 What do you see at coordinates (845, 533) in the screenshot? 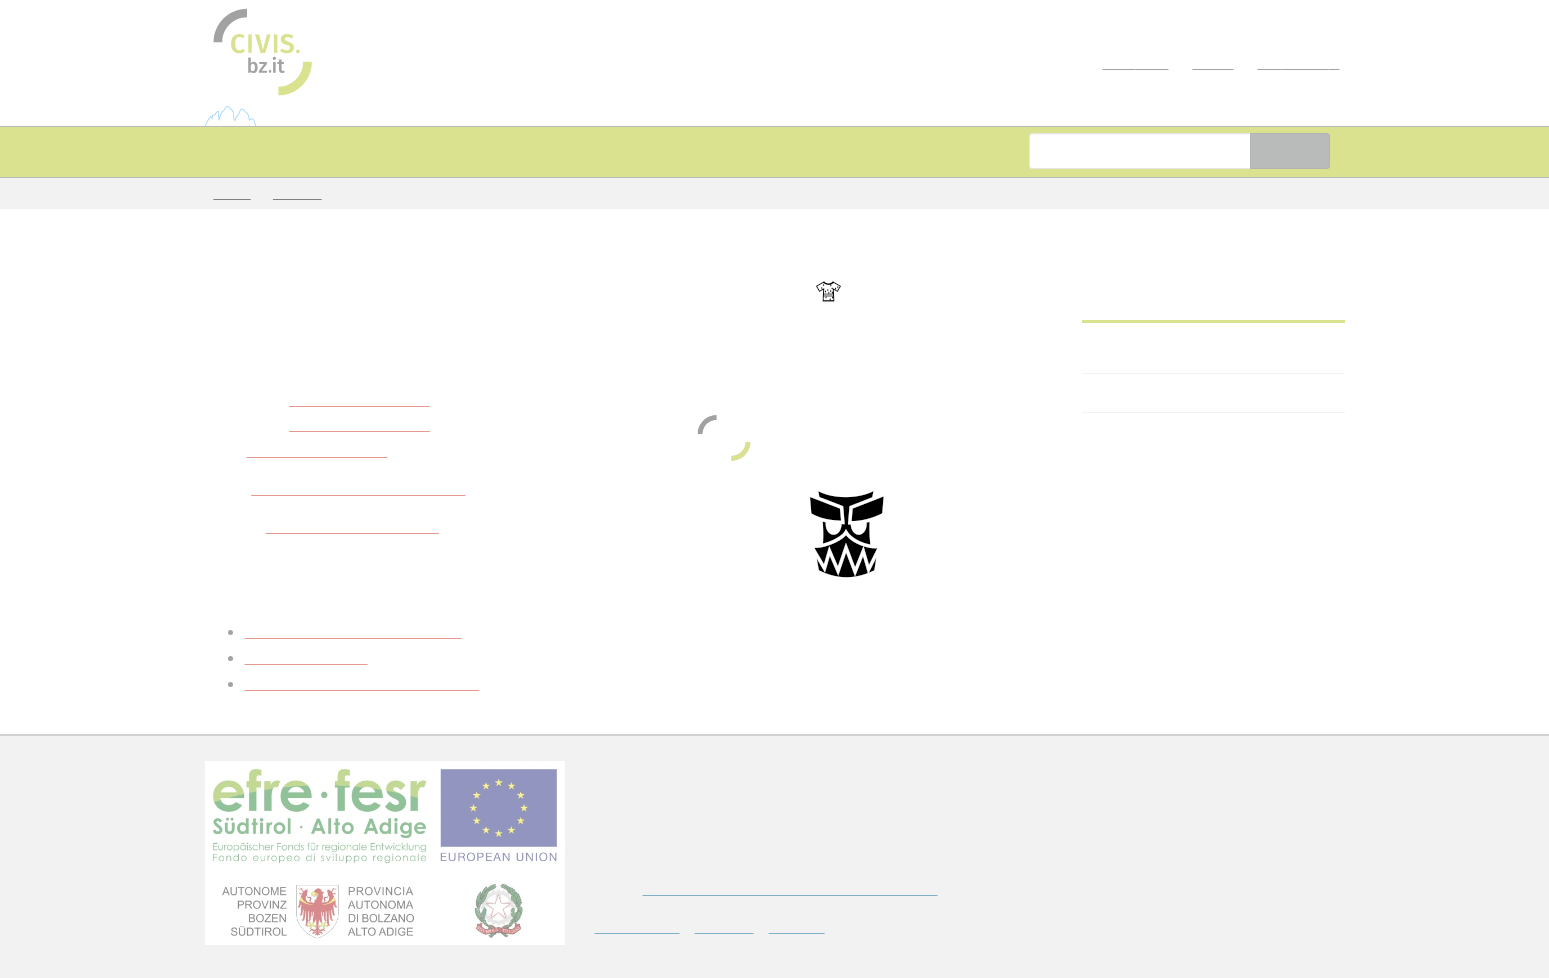
I see `select tribal or tiki-themed content` at bounding box center [845, 533].